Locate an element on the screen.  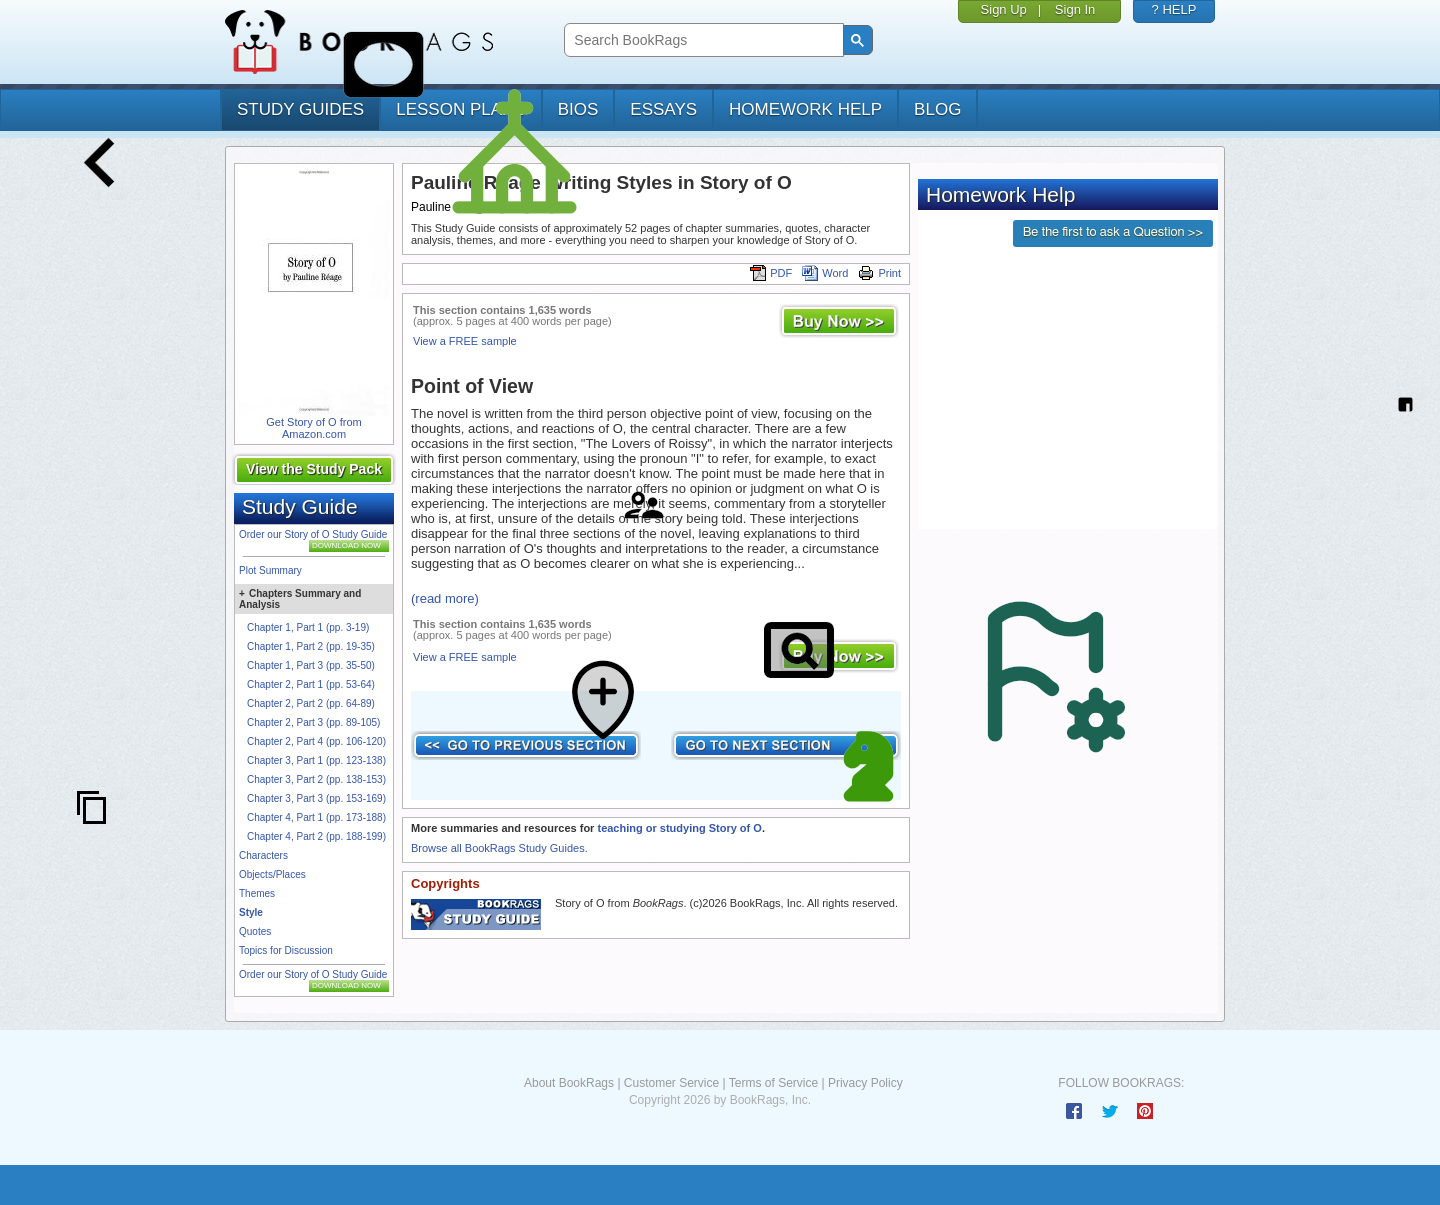
copy to clipboard is located at coordinates (92, 807).